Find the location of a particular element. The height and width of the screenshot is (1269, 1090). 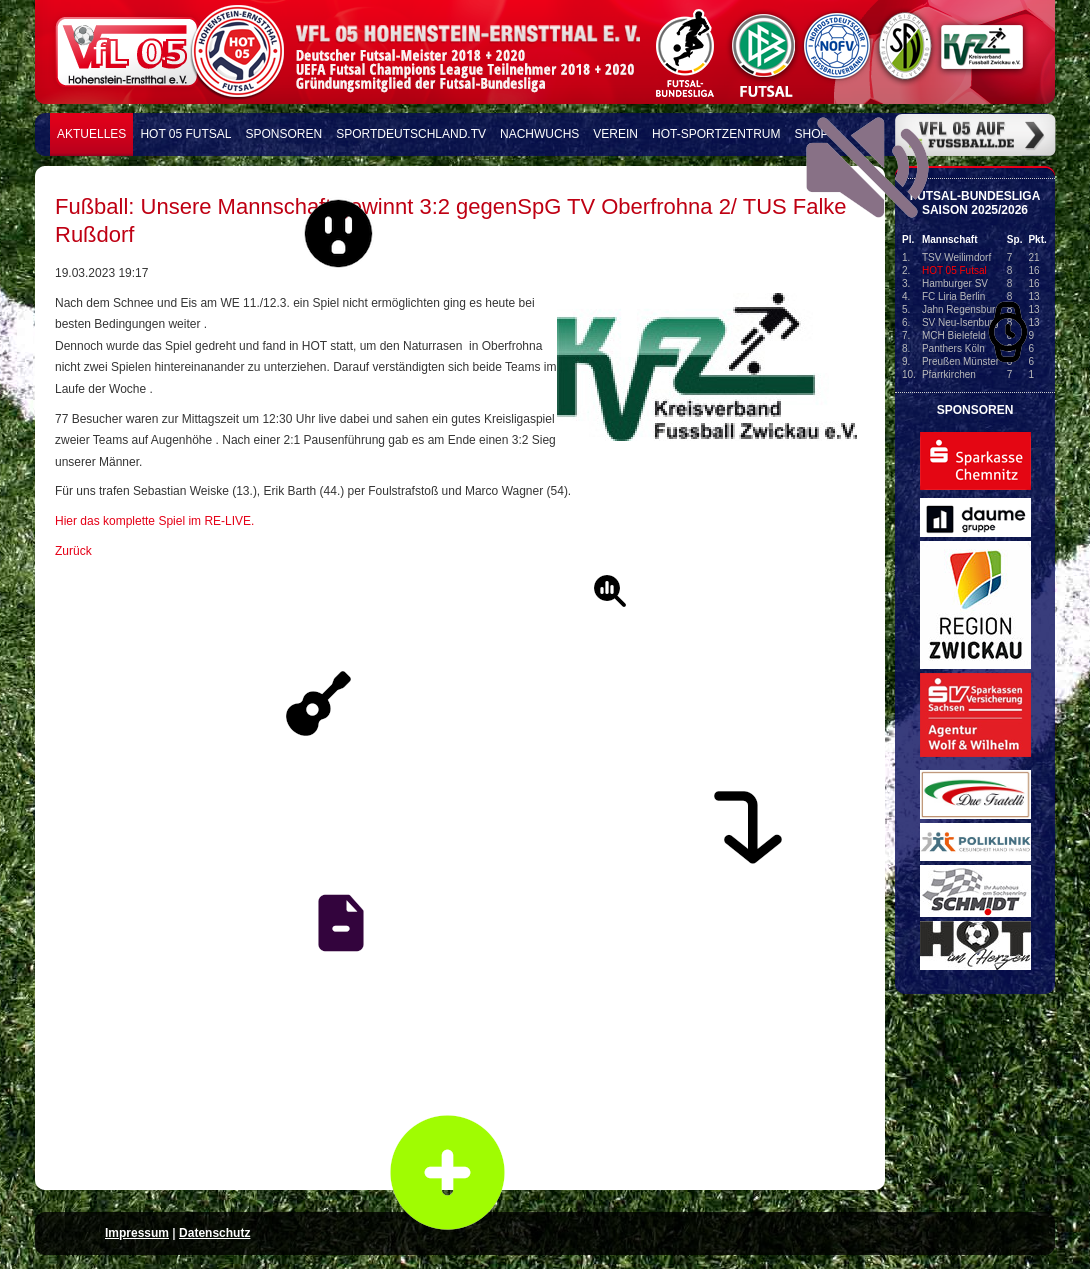

remove or delete a file is located at coordinates (341, 923).